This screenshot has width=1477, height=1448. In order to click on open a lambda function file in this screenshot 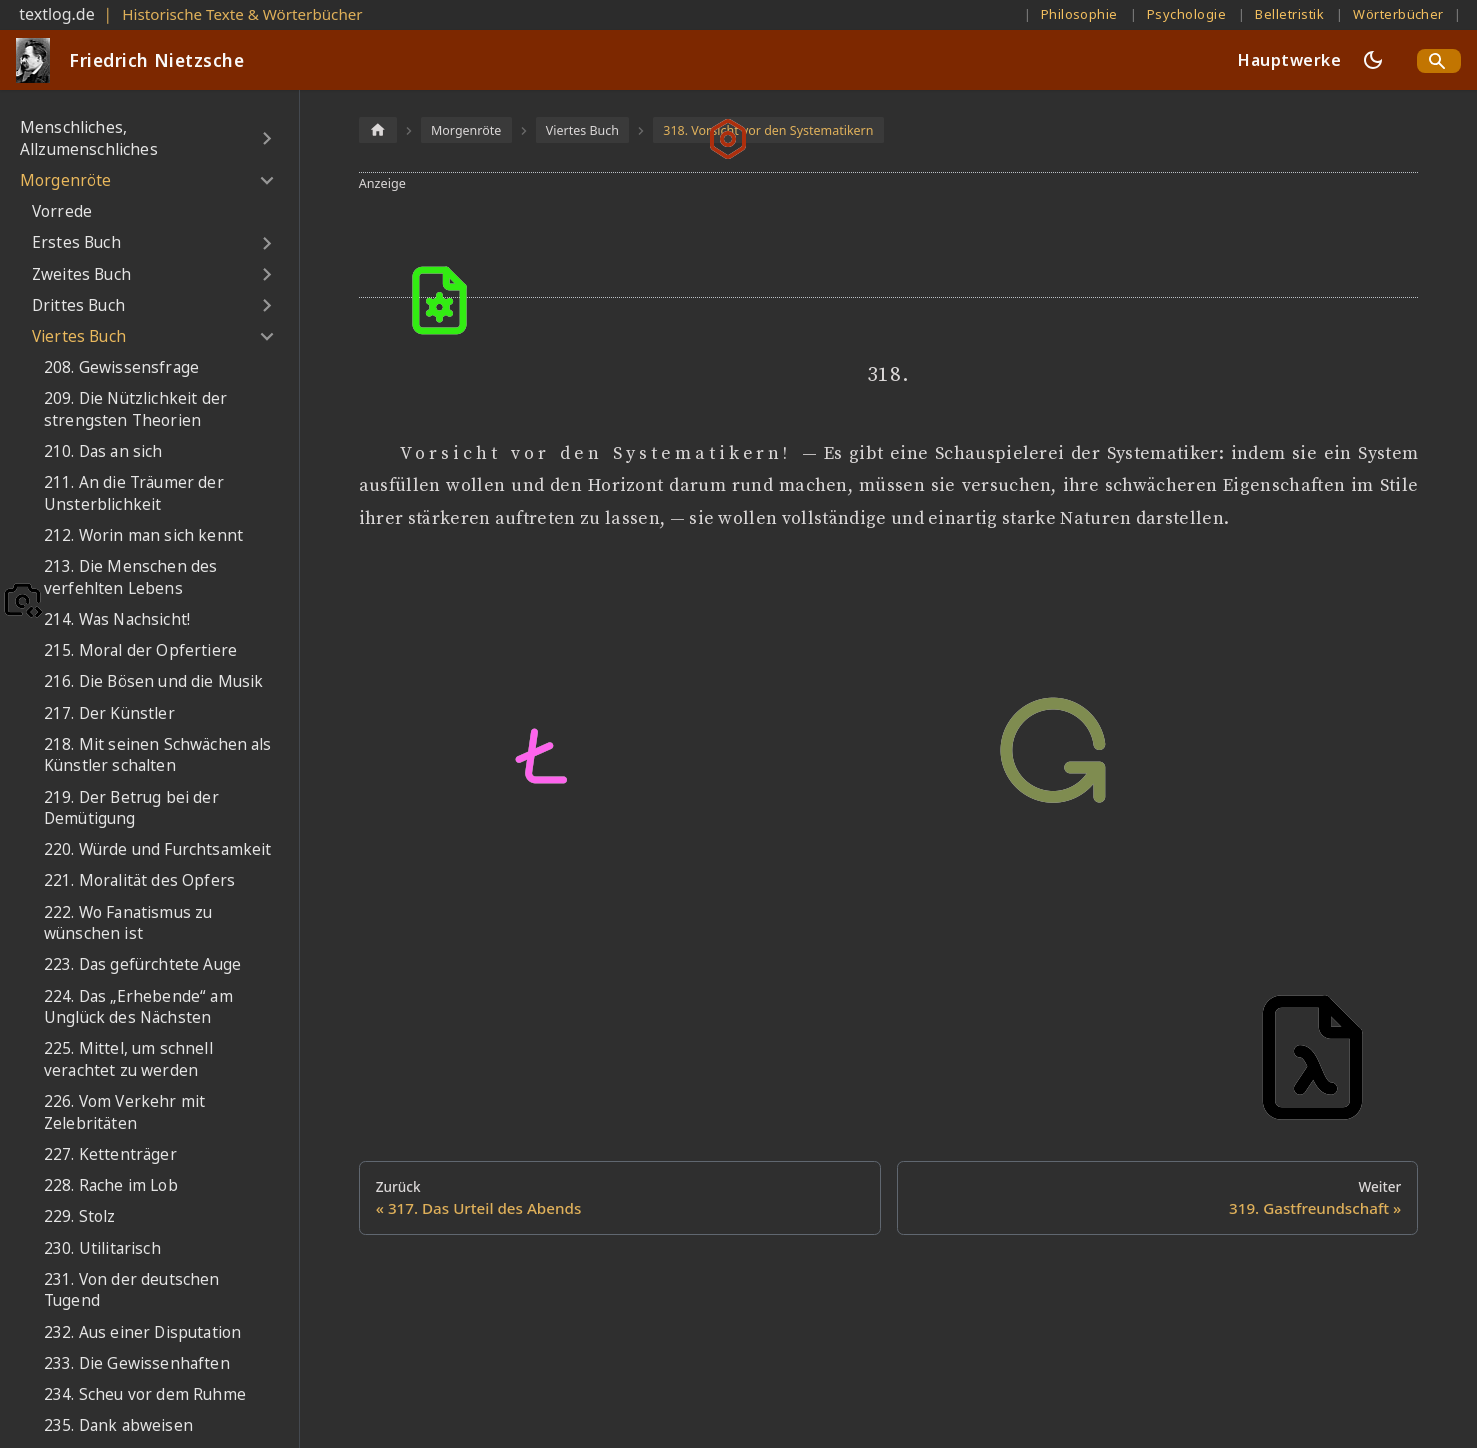, I will do `click(1312, 1057)`.